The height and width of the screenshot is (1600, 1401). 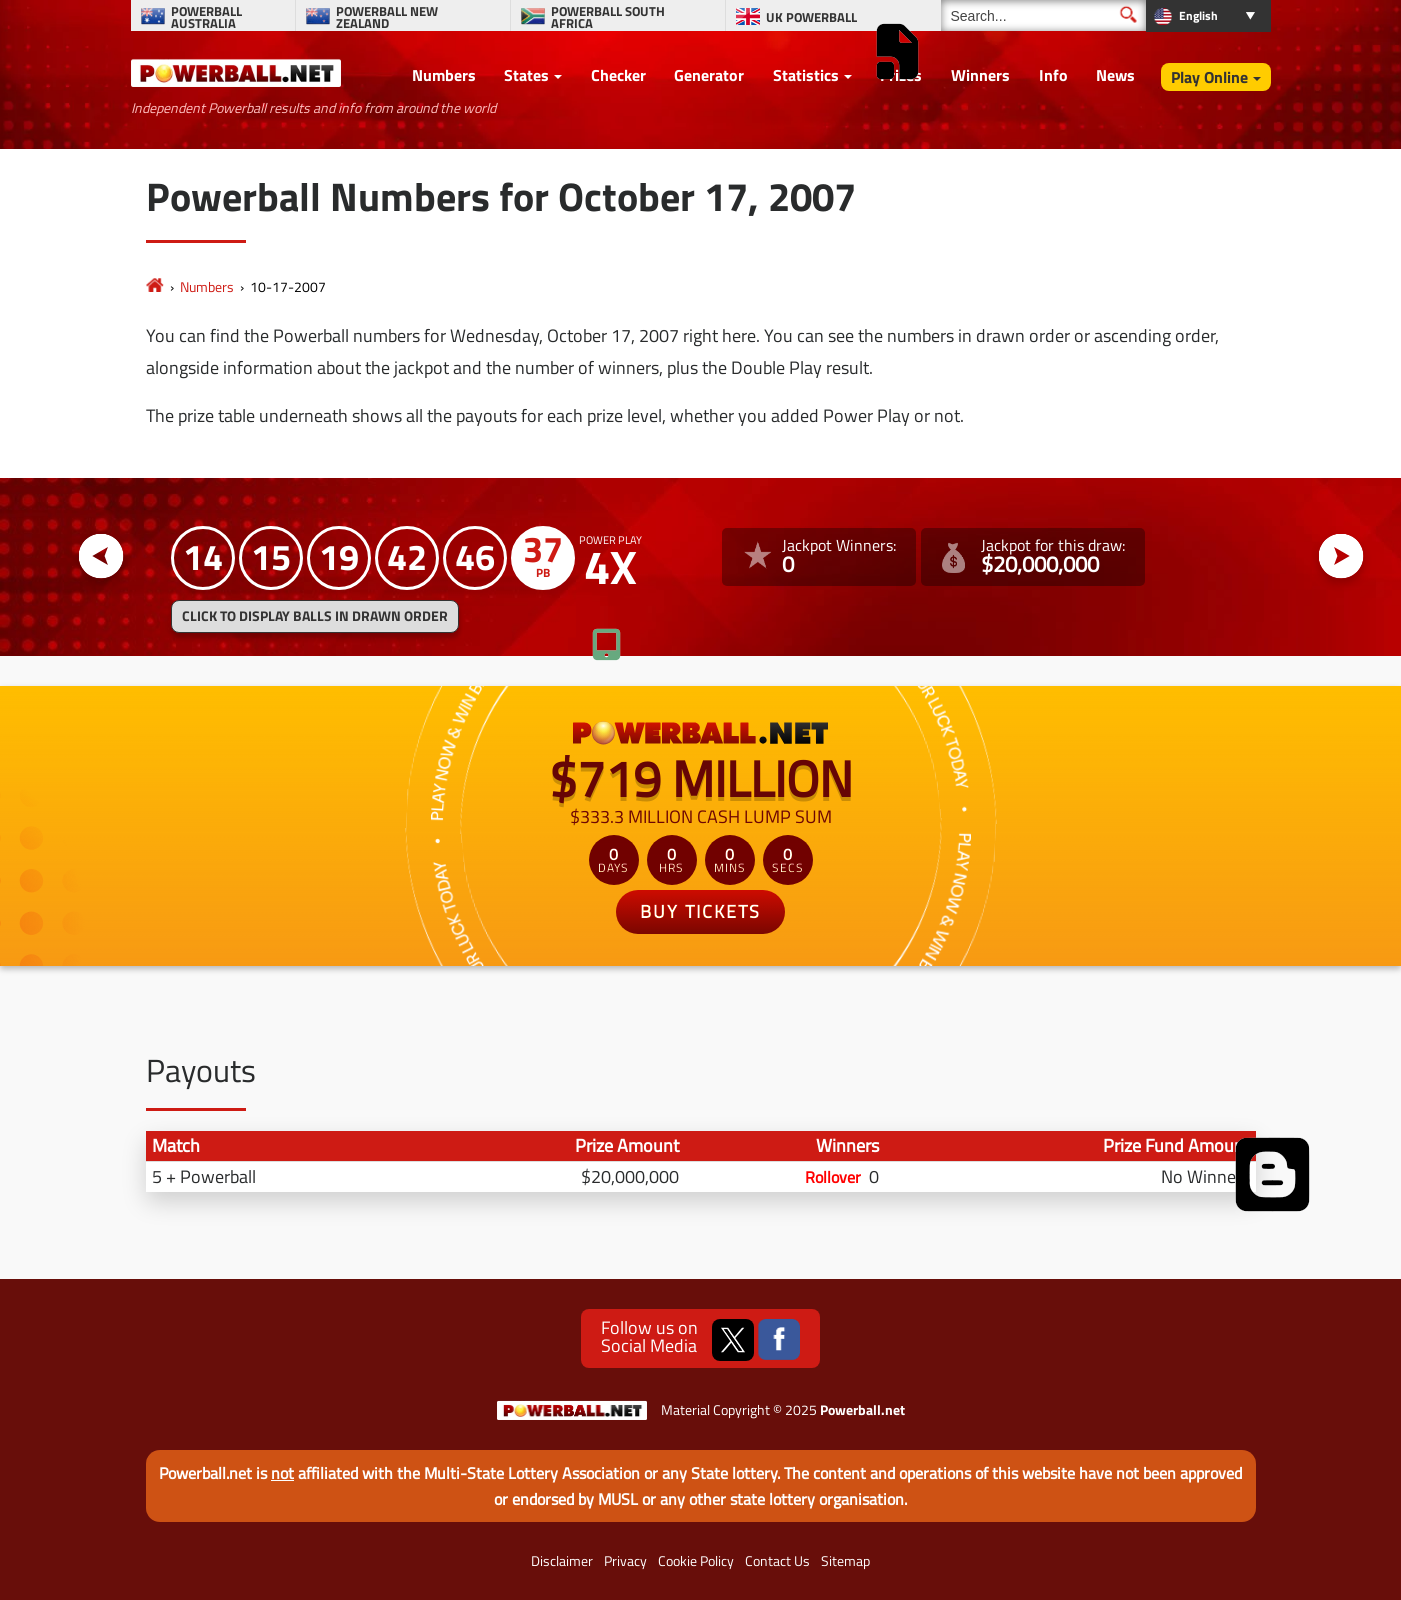 I want to click on open the Blogger app, so click(x=1272, y=1174).